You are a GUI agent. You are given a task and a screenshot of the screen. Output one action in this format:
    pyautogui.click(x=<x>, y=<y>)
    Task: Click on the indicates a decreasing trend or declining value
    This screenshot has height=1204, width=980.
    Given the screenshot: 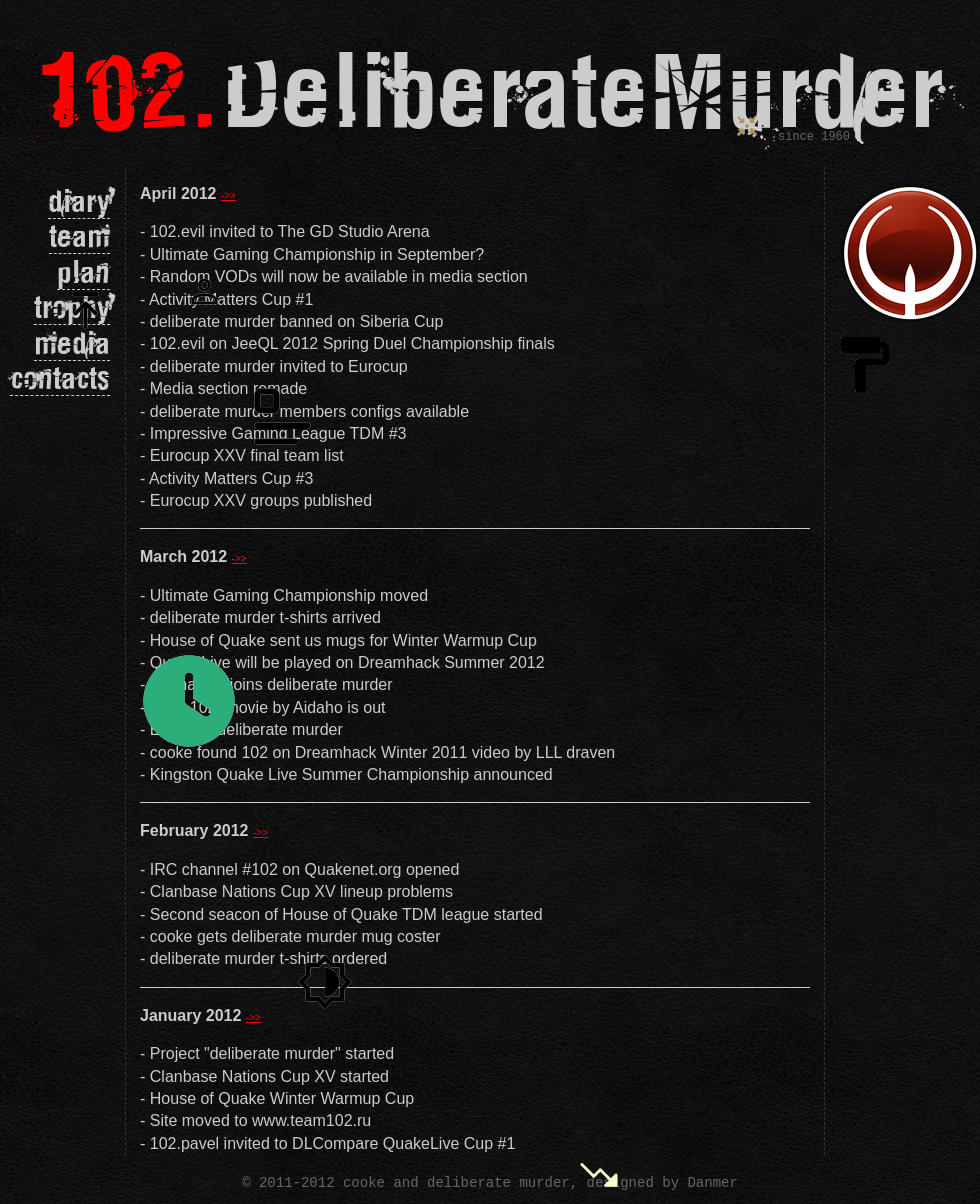 What is the action you would take?
    pyautogui.click(x=599, y=1175)
    